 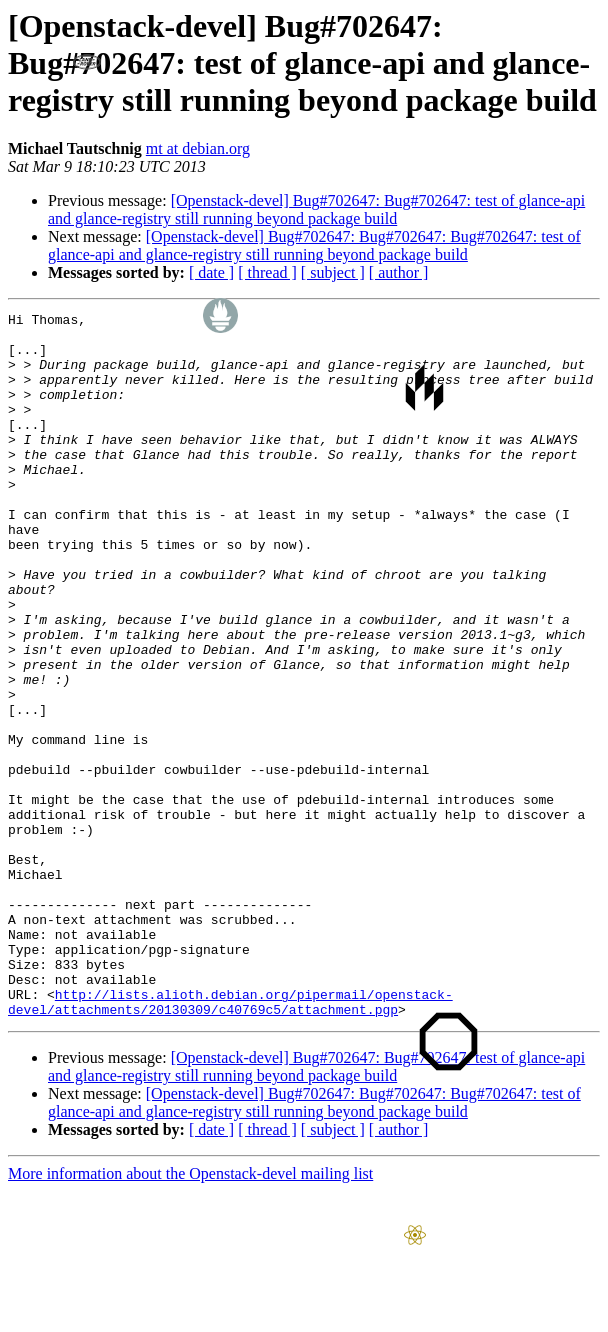 What do you see at coordinates (448, 1041) in the screenshot?
I see `select octagon shape tool` at bounding box center [448, 1041].